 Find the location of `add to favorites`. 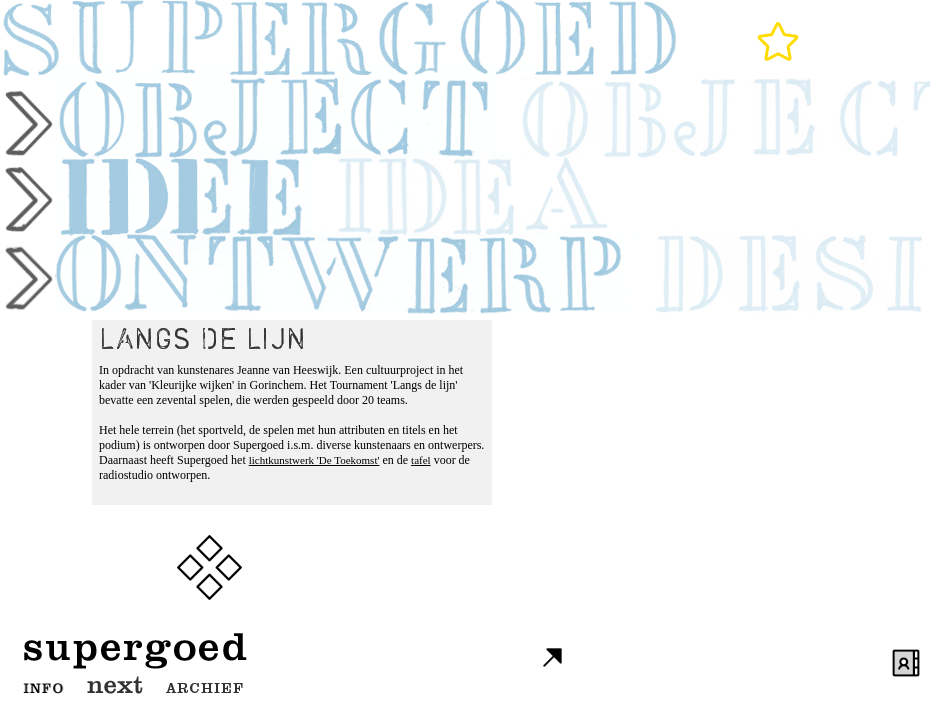

add to favorites is located at coordinates (778, 42).